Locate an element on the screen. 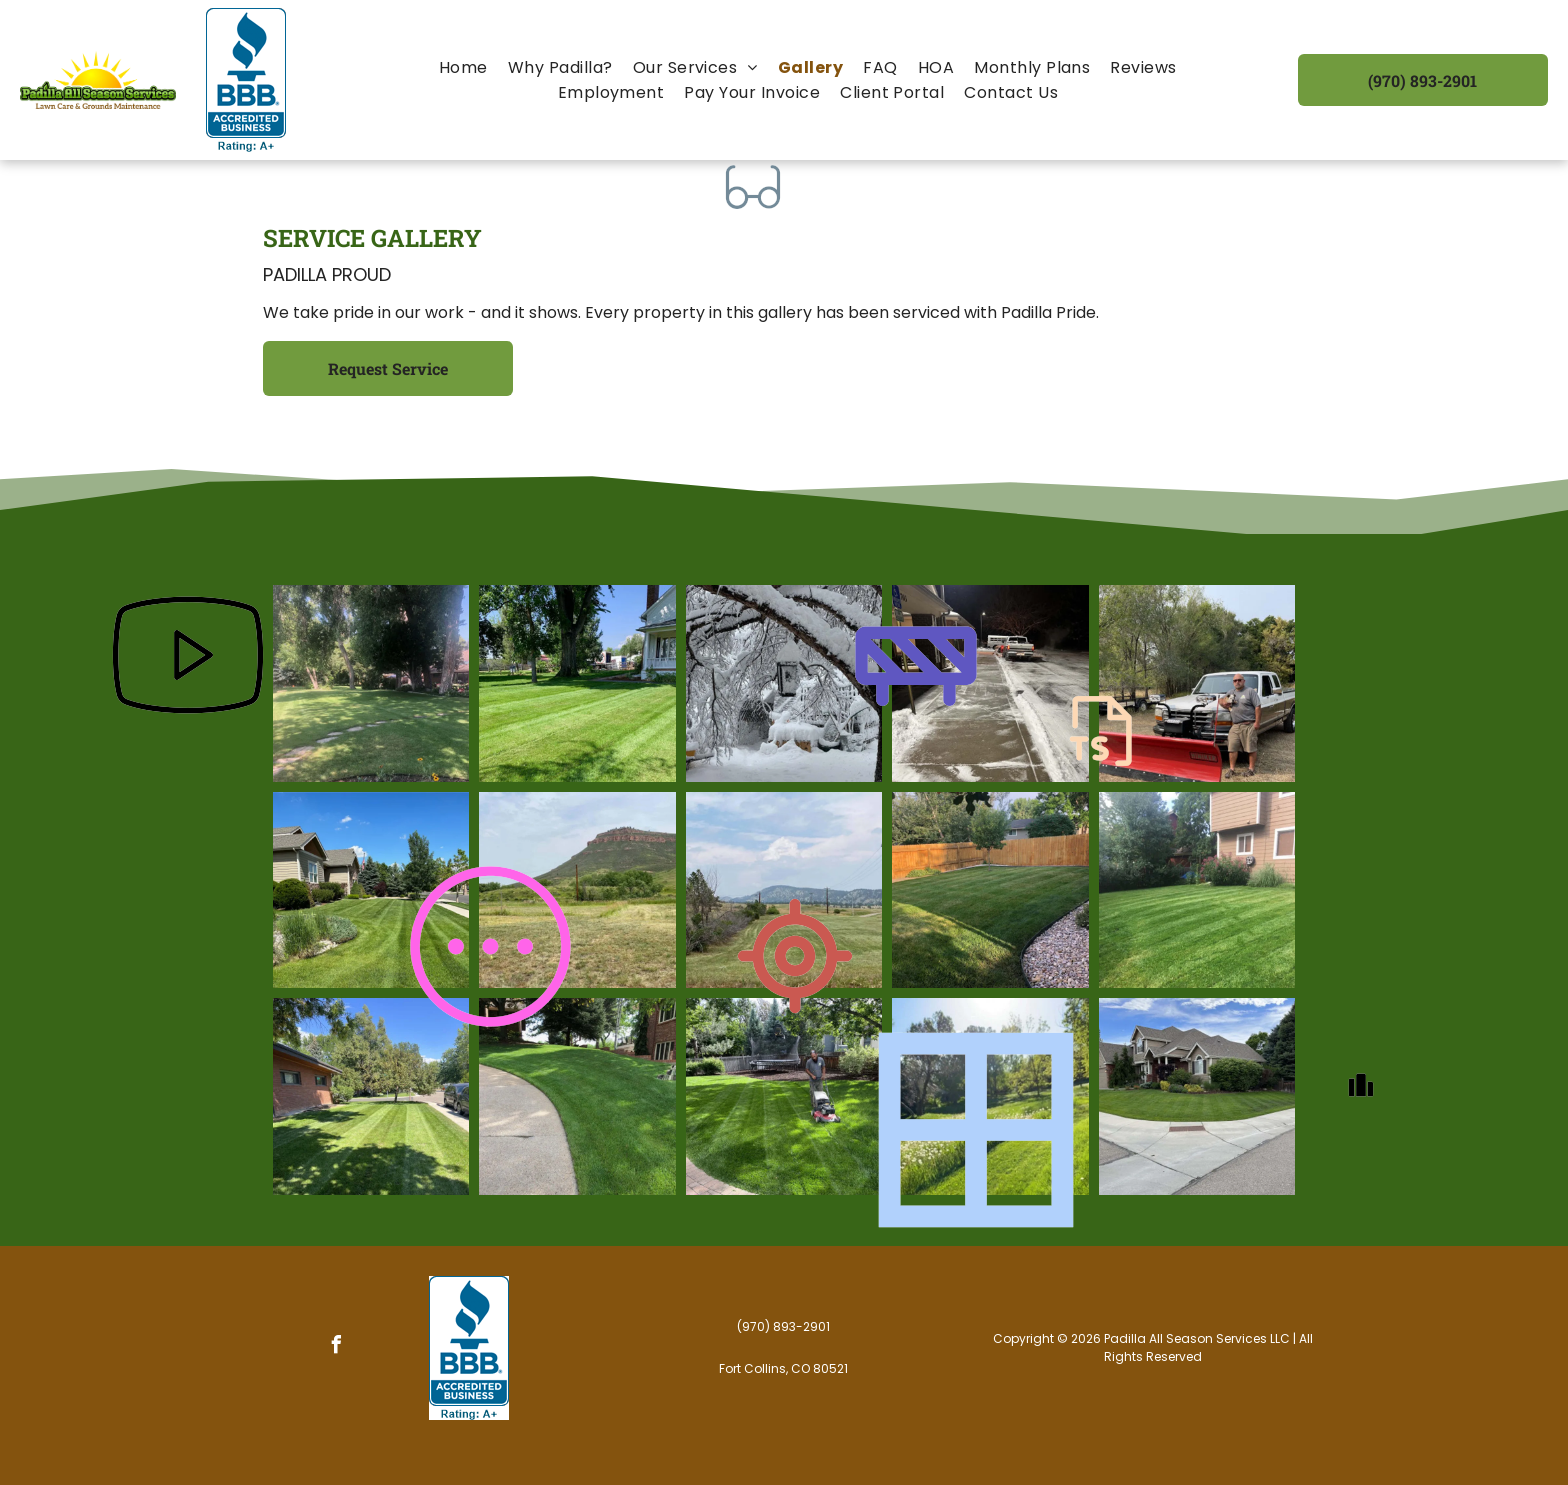 The width and height of the screenshot is (1568, 1485). center map on current location is located at coordinates (795, 956).